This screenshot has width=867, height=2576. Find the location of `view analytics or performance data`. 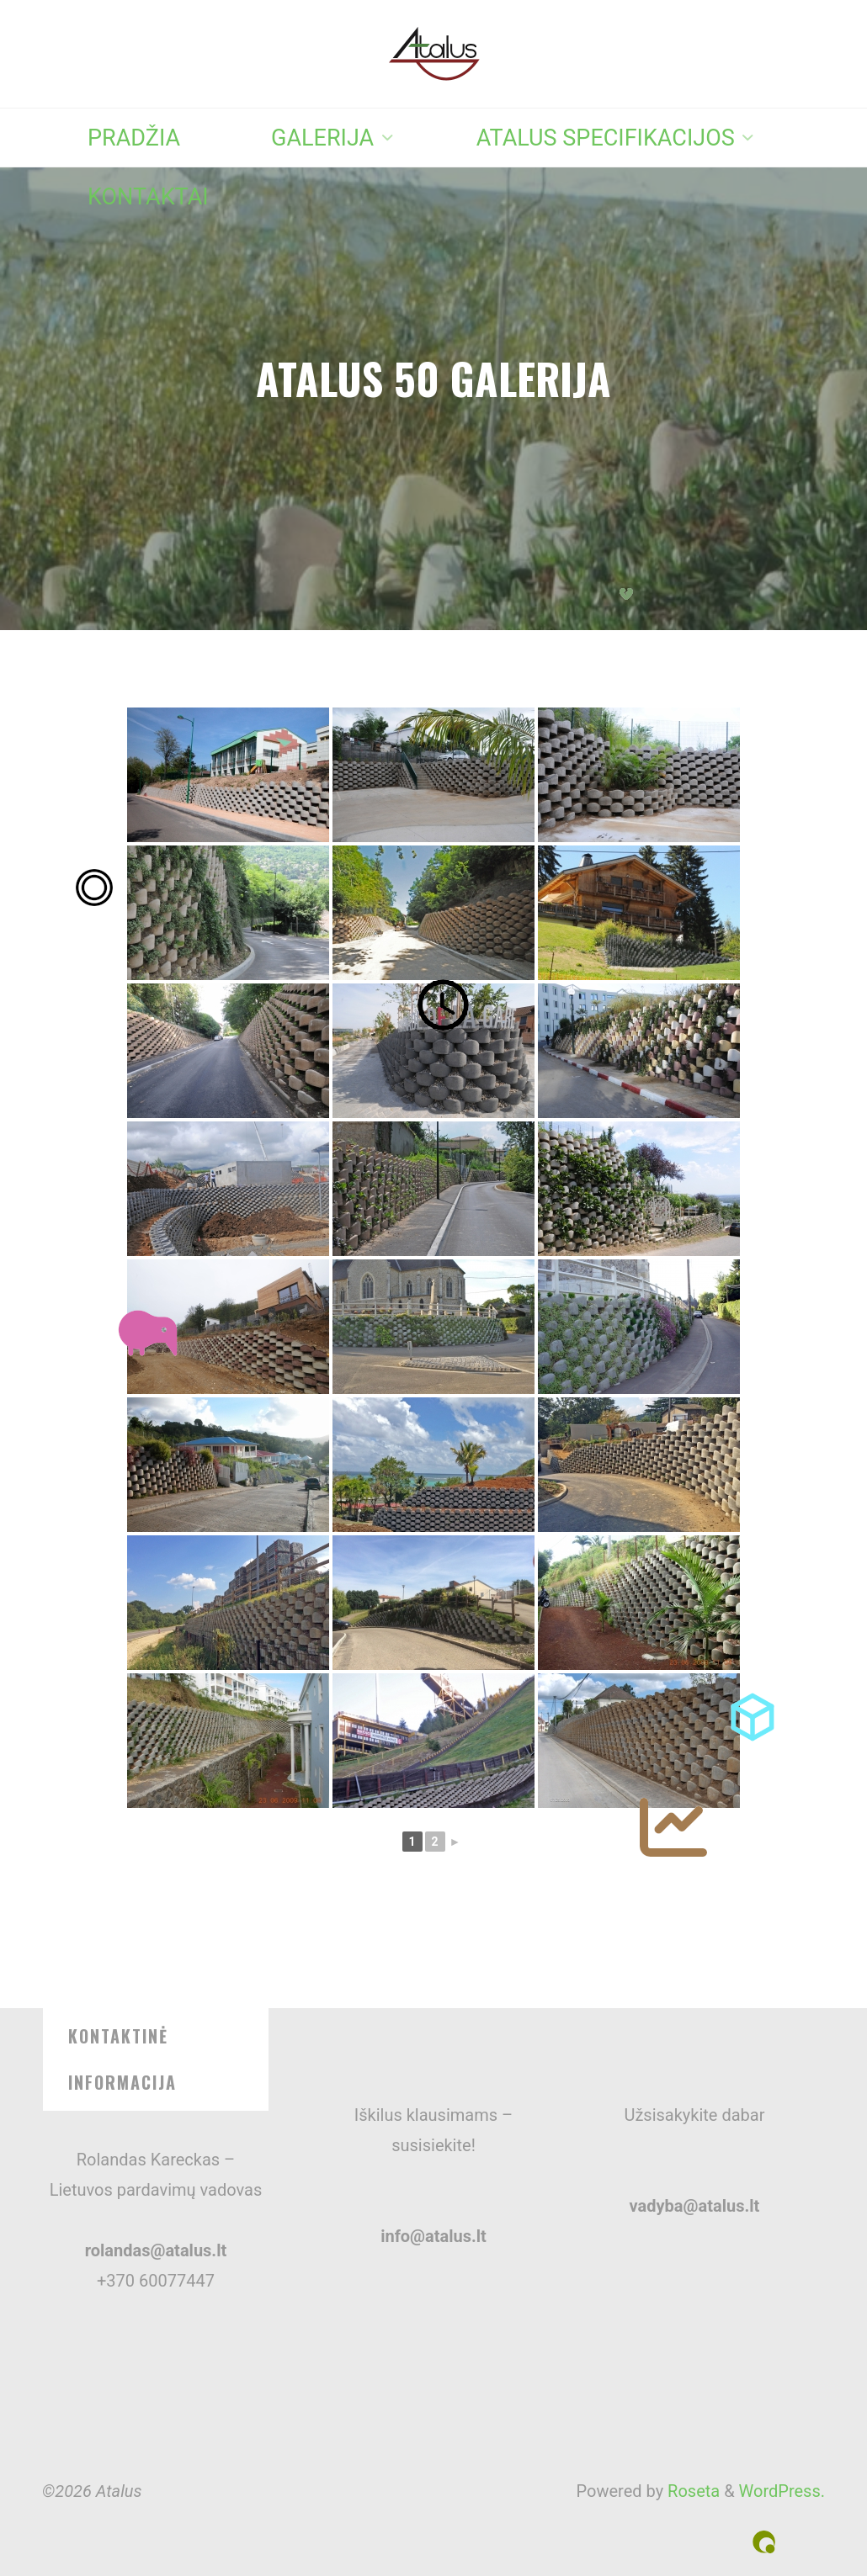

view analytics or performance data is located at coordinates (673, 1827).